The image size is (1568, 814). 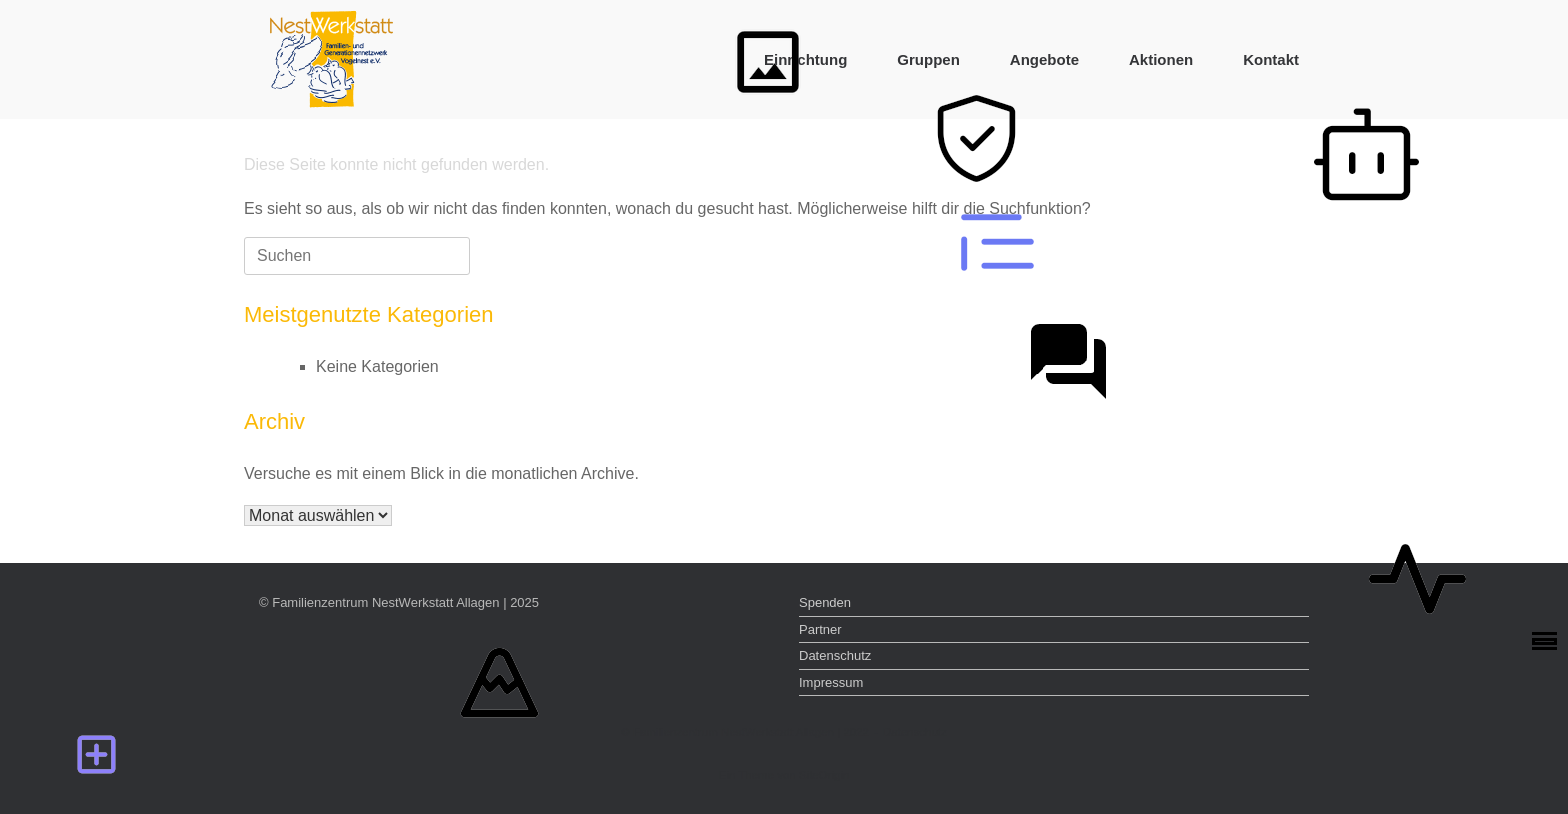 I want to click on add a new file to the diff, so click(x=96, y=754).